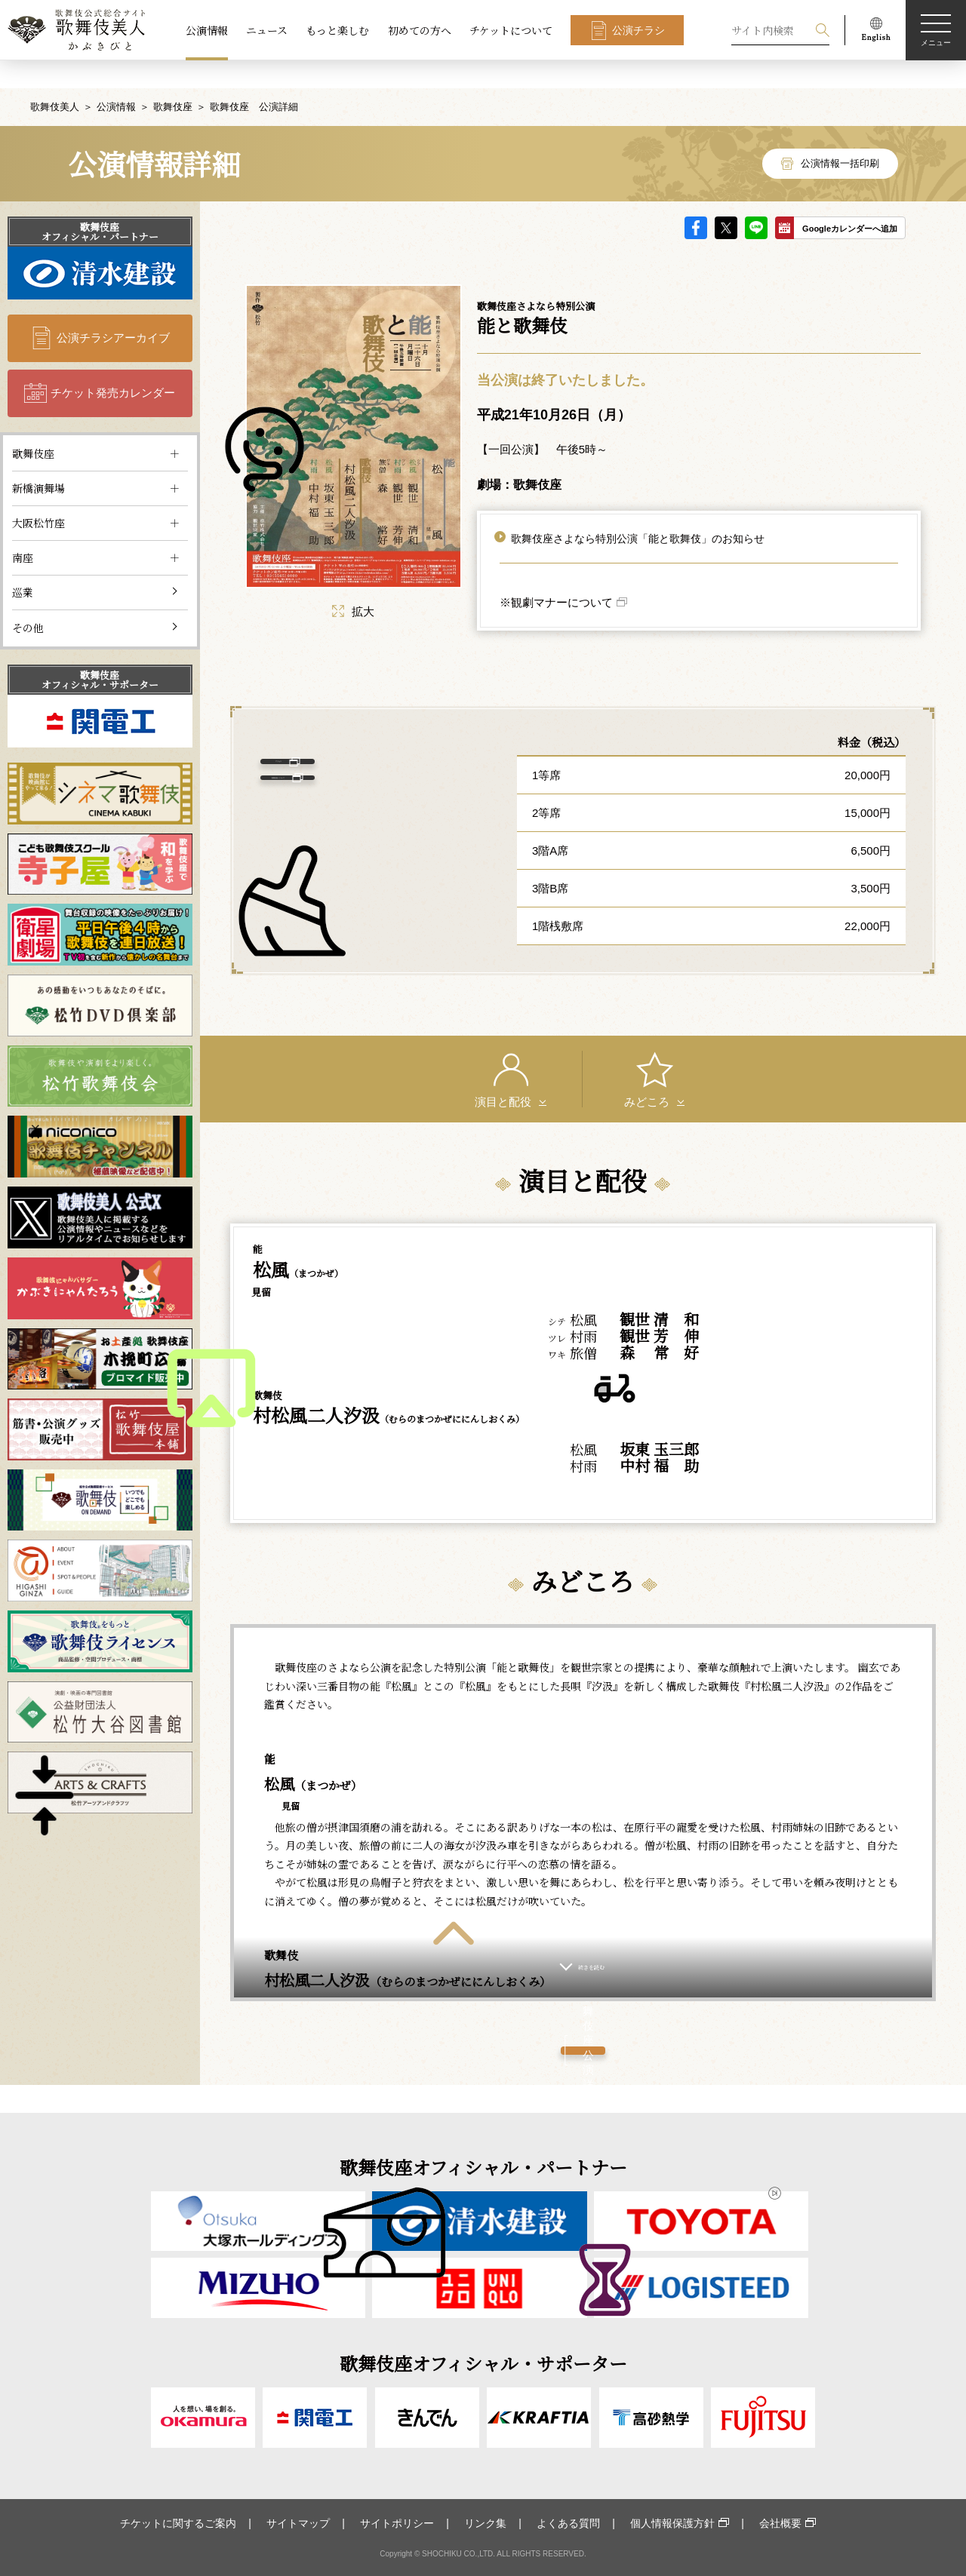 The image size is (966, 2576). What do you see at coordinates (45, 1795) in the screenshot?
I see `center content vertically` at bounding box center [45, 1795].